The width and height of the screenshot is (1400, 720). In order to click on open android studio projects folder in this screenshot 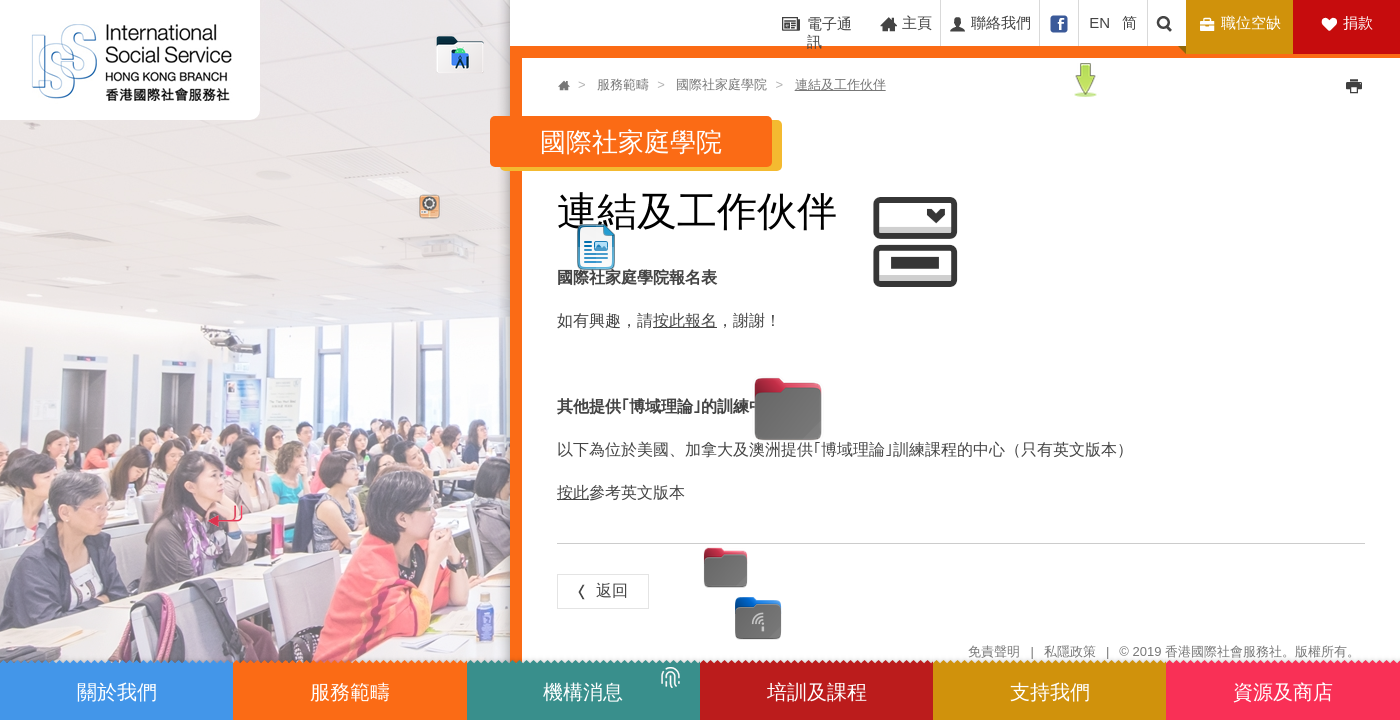, I will do `click(460, 56)`.